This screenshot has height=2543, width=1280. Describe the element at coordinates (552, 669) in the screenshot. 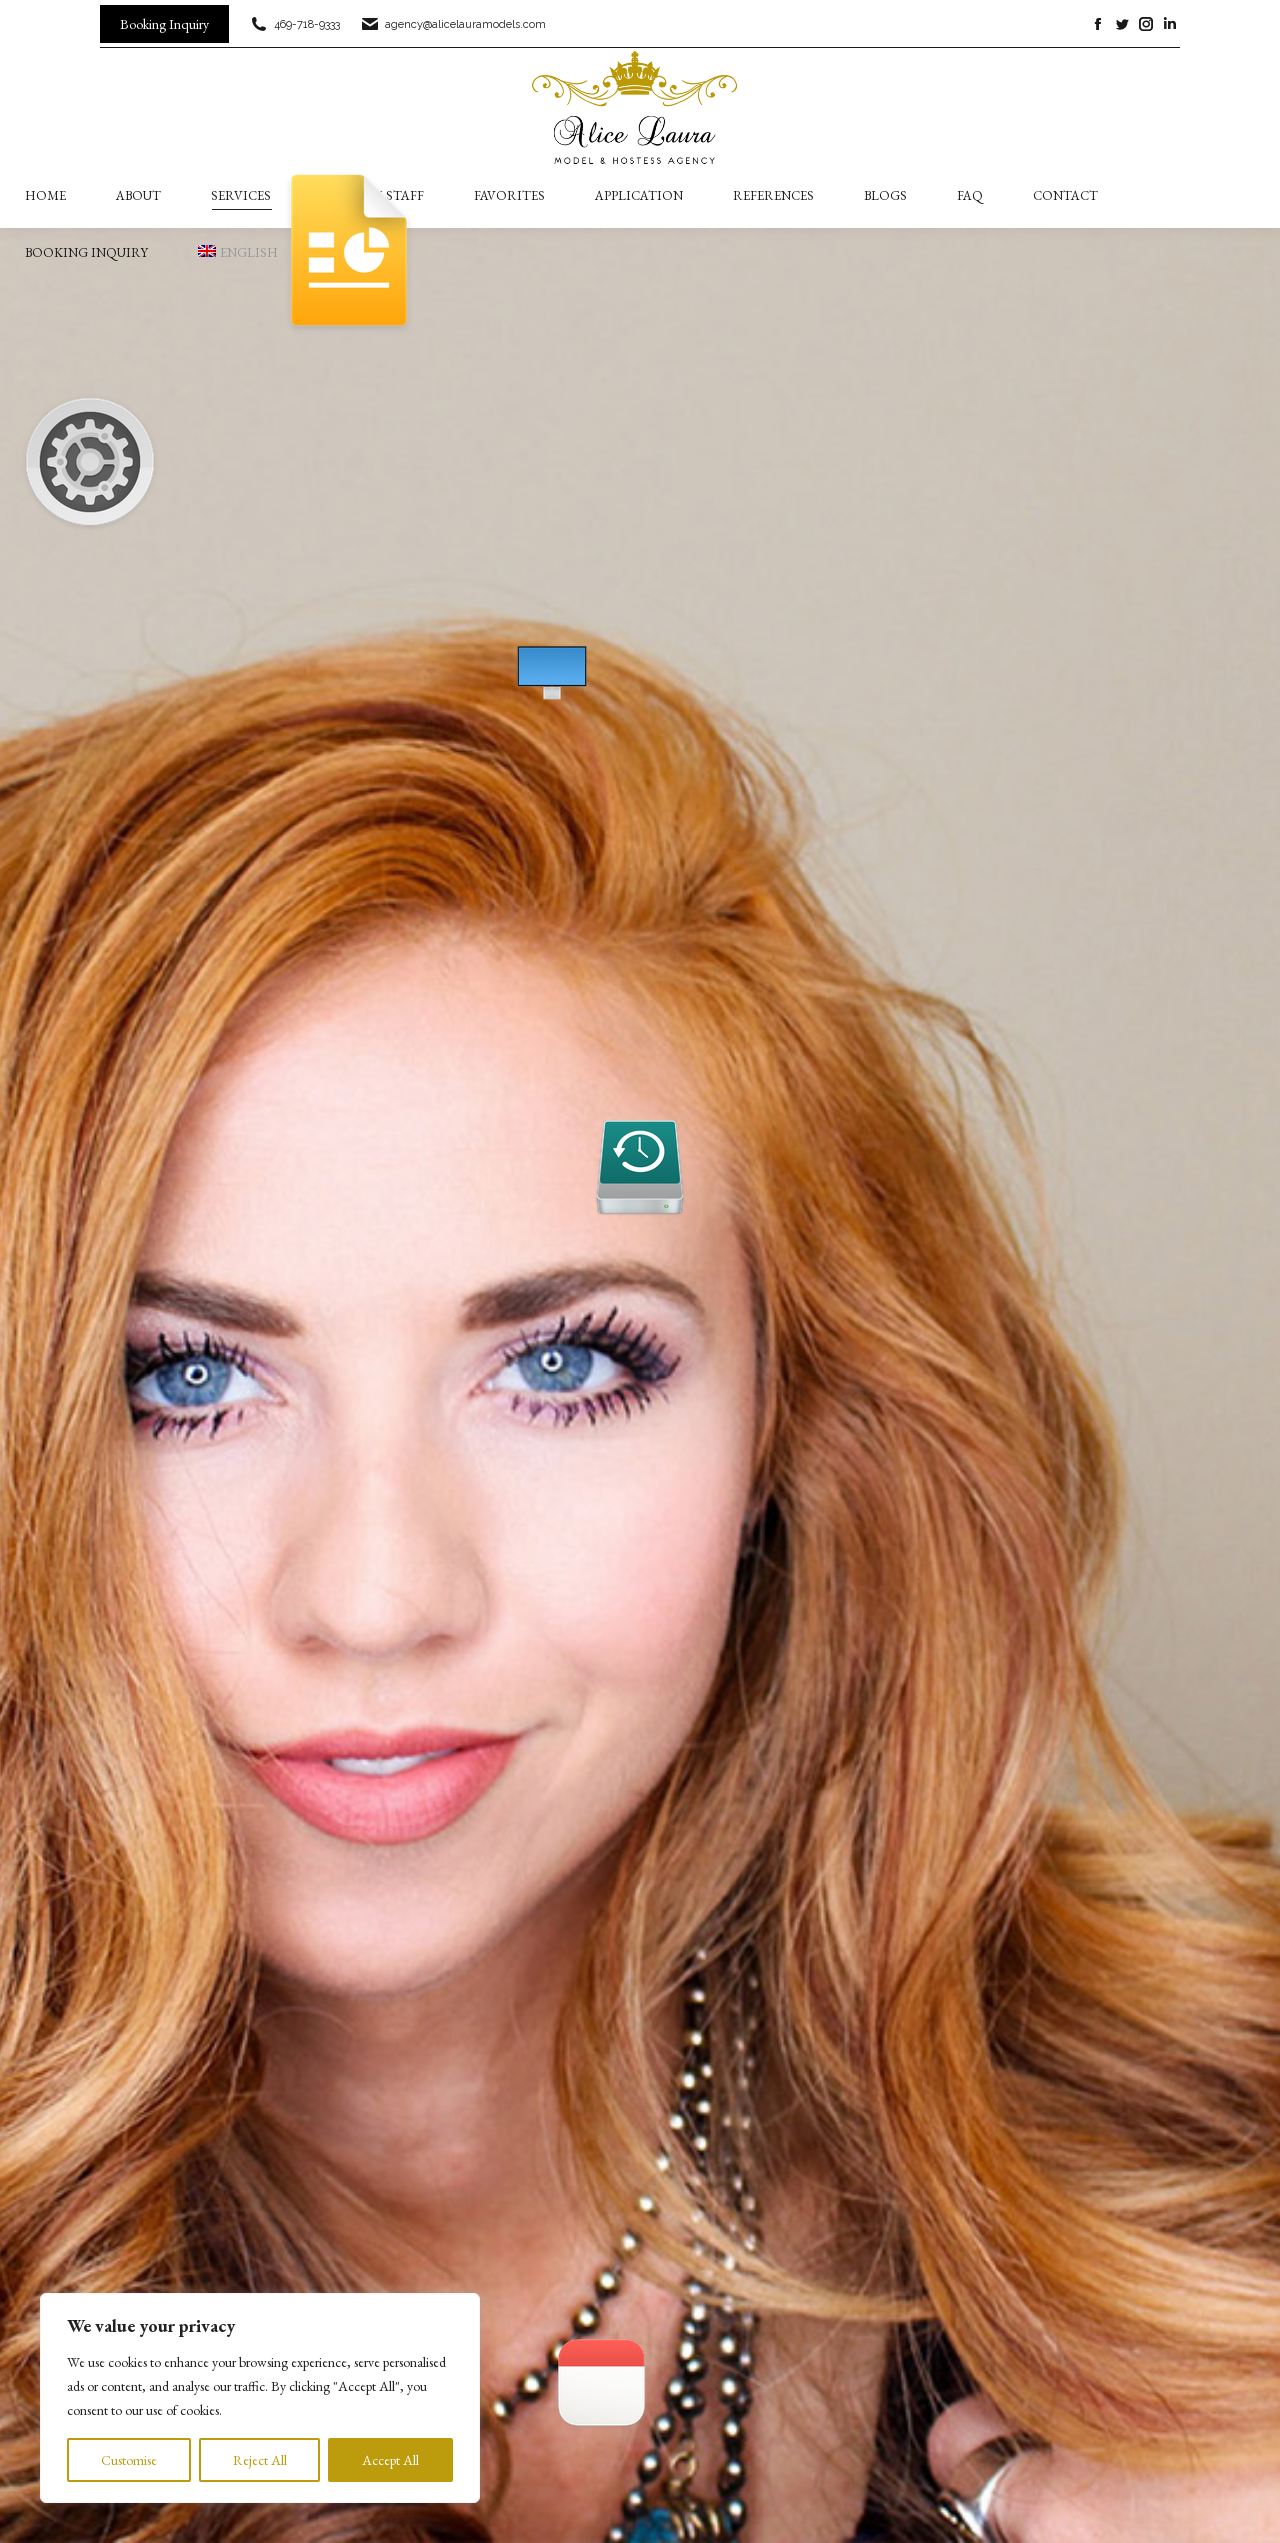

I see `apple studio display monitor` at that location.